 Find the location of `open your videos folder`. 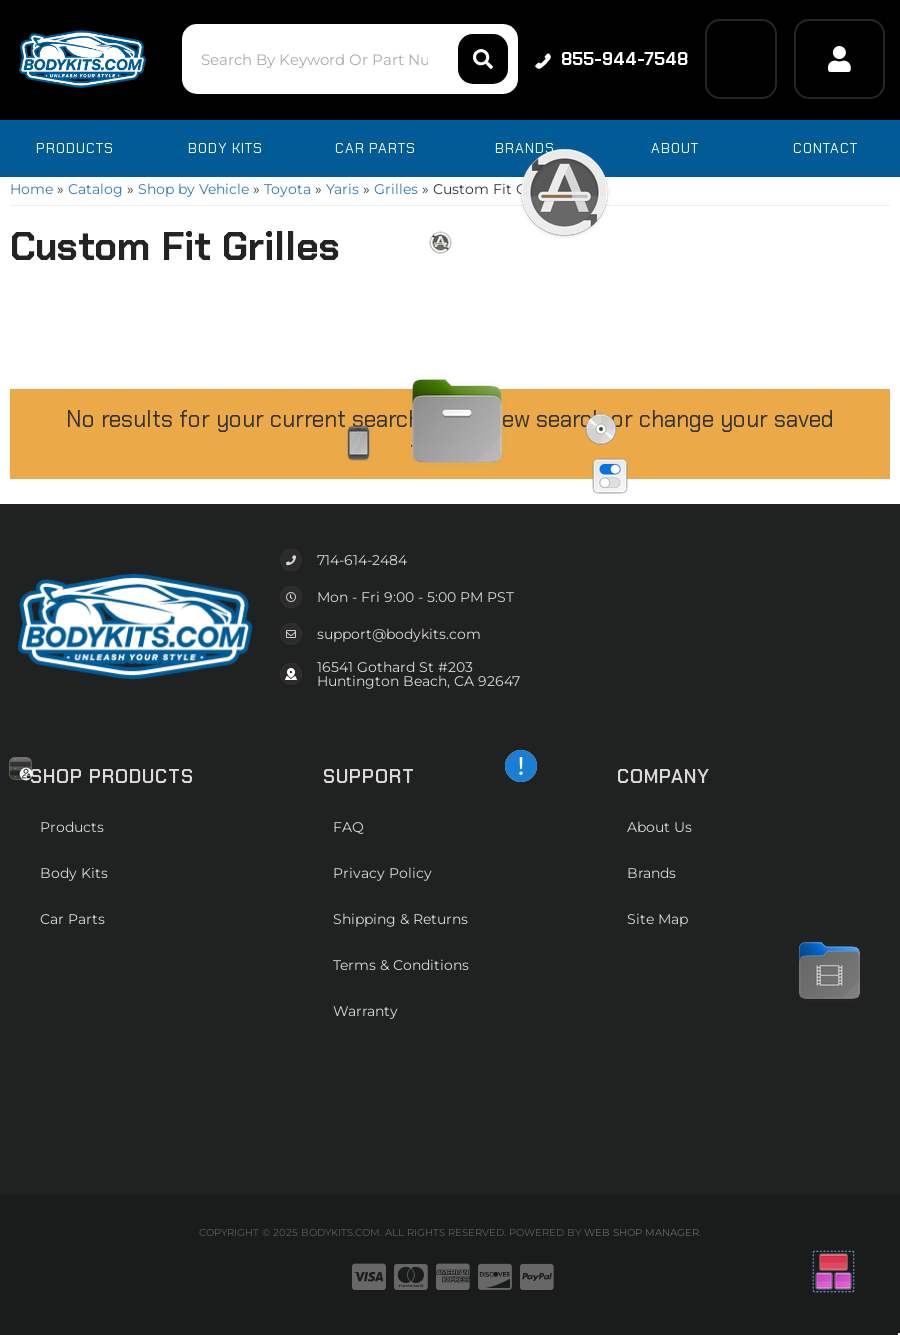

open your videos folder is located at coordinates (829, 970).